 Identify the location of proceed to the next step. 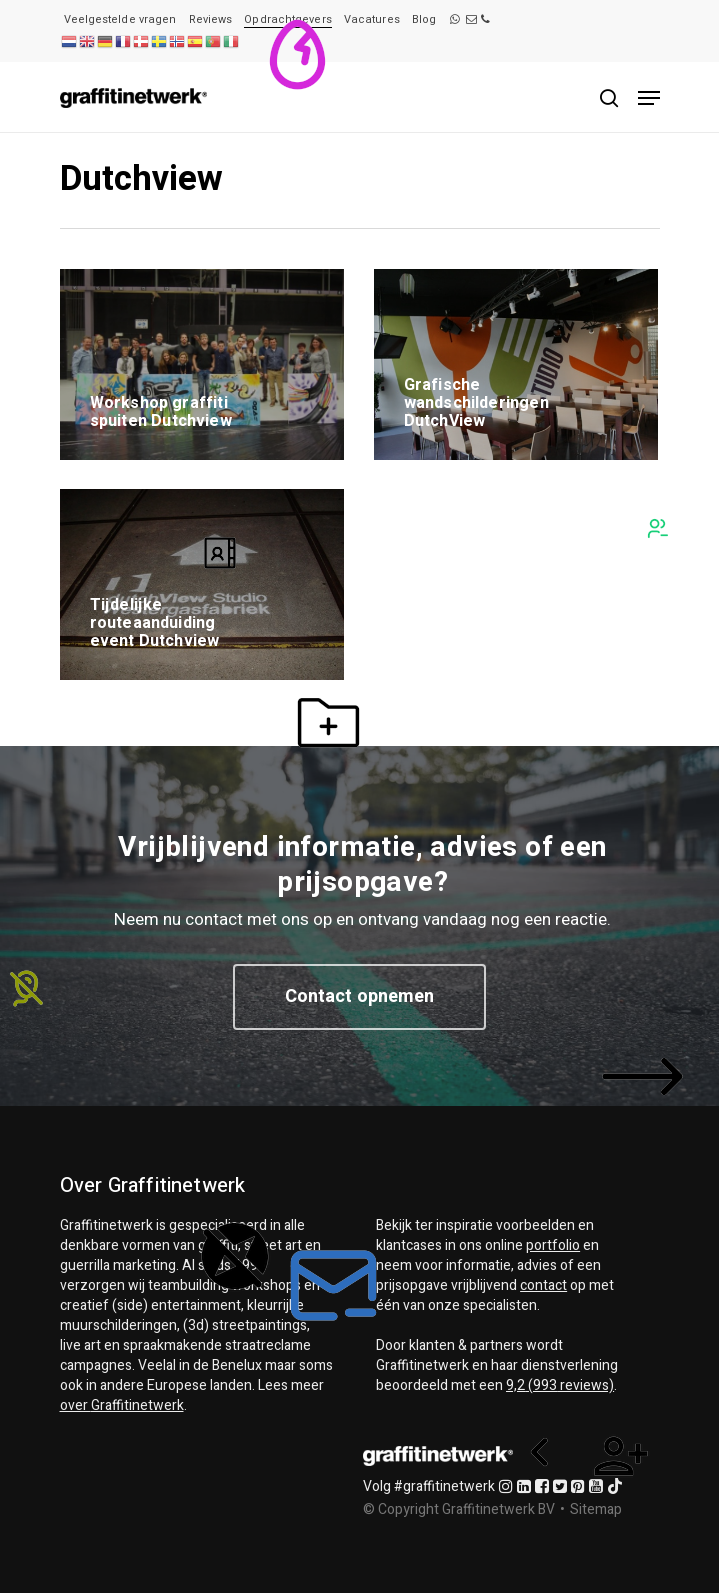
(642, 1076).